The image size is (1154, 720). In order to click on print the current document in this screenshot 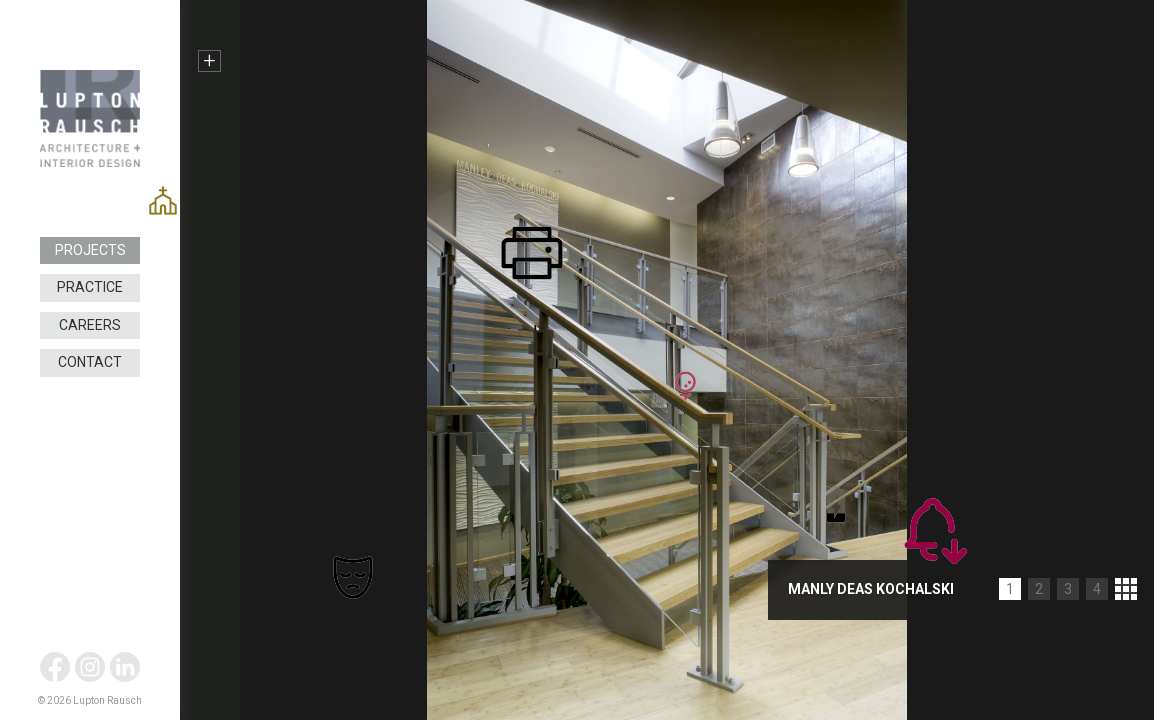, I will do `click(532, 253)`.